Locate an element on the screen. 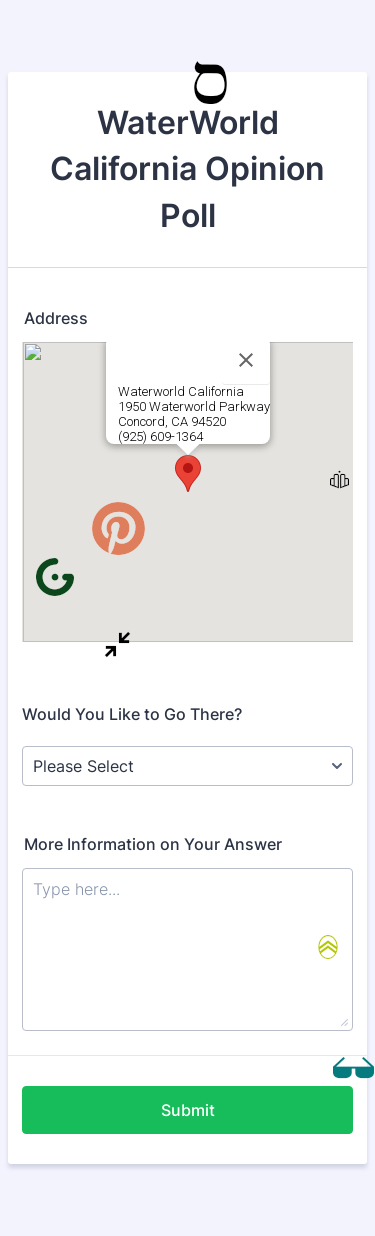 The width and height of the screenshot is (375, 1236). gridsome framework logo is located at coordinates (55, 577).